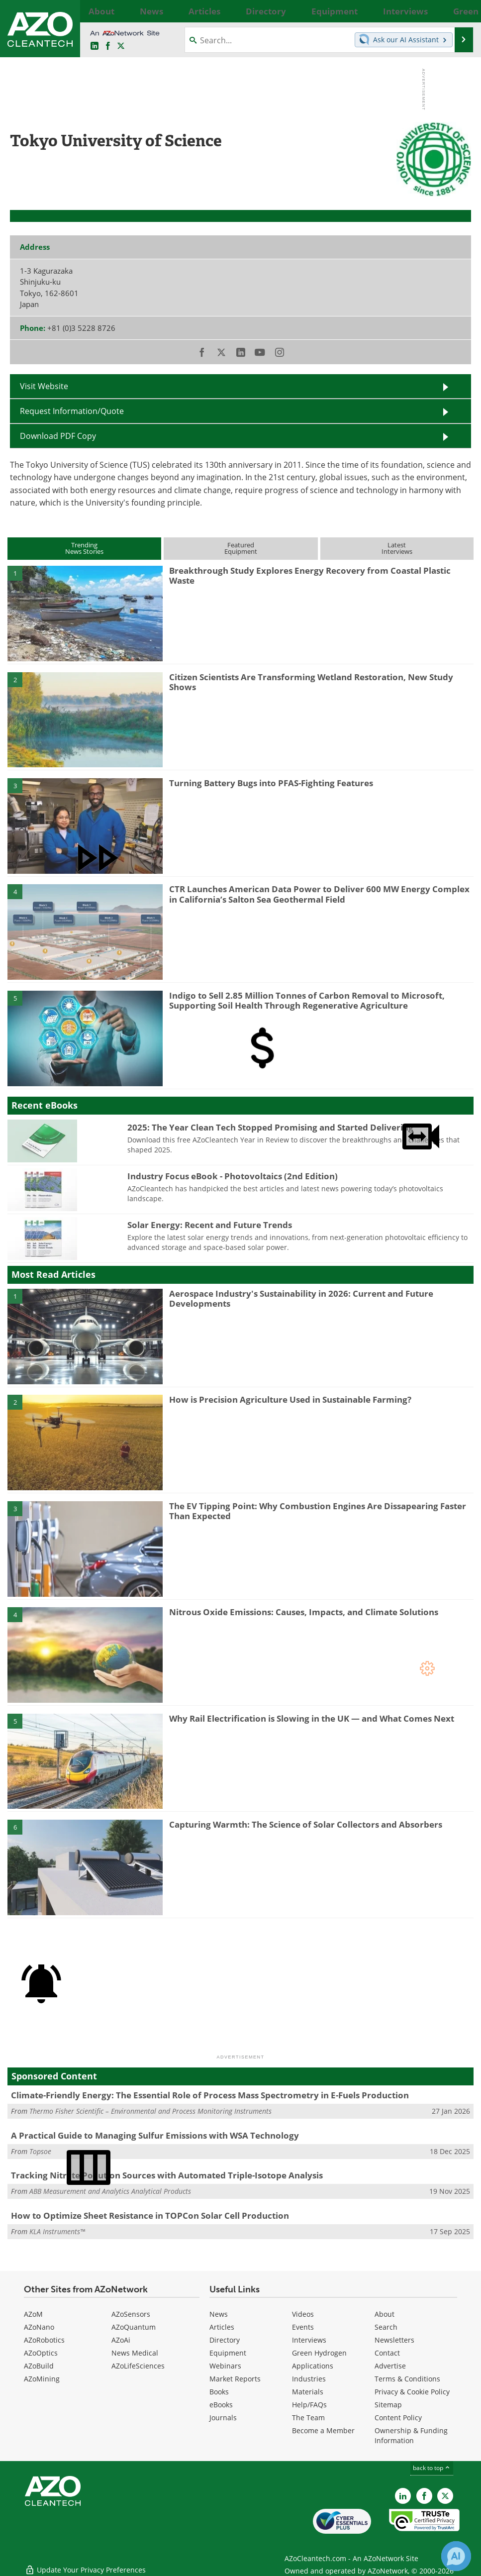  I want to click on skip forward in media playback, so click(96, 858).